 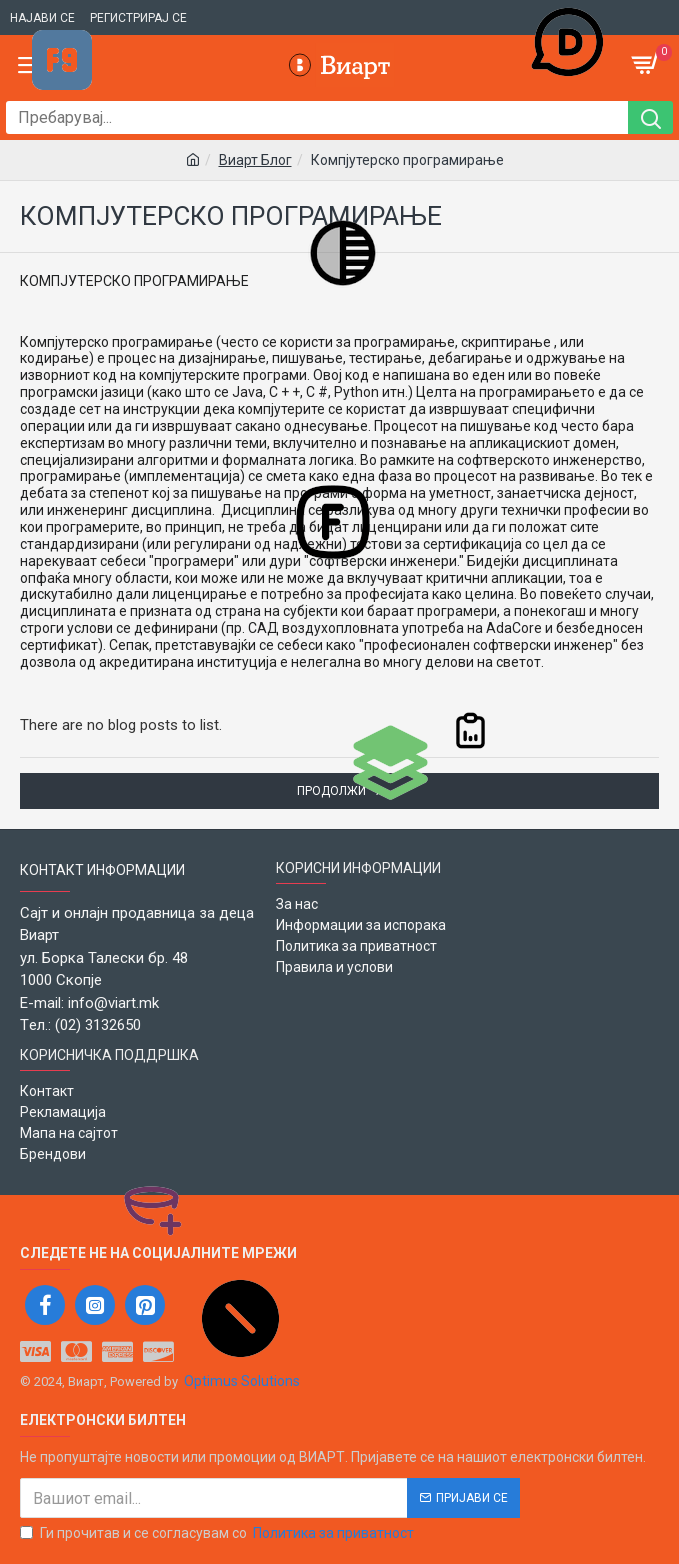 What do you see at coordinates (62, 60) in the screenshot?
I see `keyboard shortcut indicator for F9 function key` at bounding box center [62, 60].